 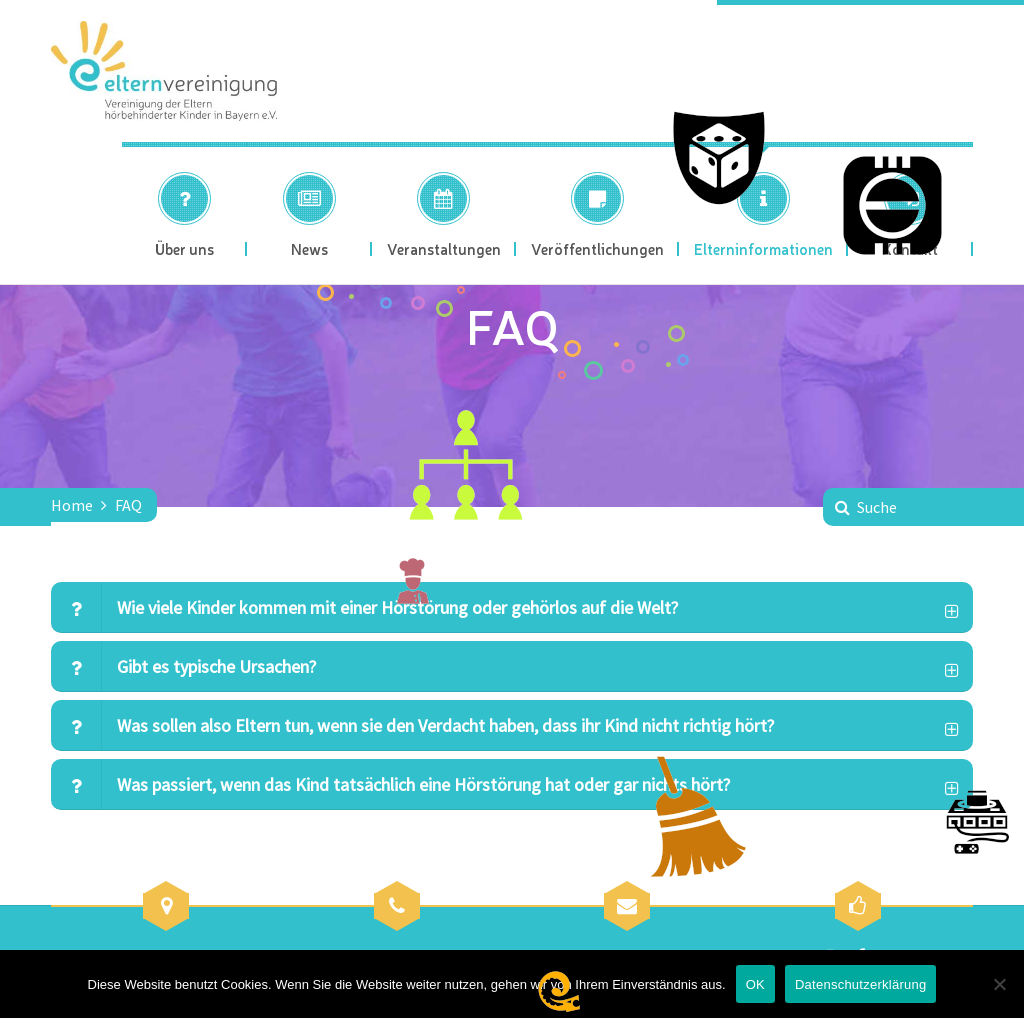 What do you see at coordinates (466, 465) in the screenshot?
I see `view organizational hierarchy or team structure` at bounding box center [466, 465].